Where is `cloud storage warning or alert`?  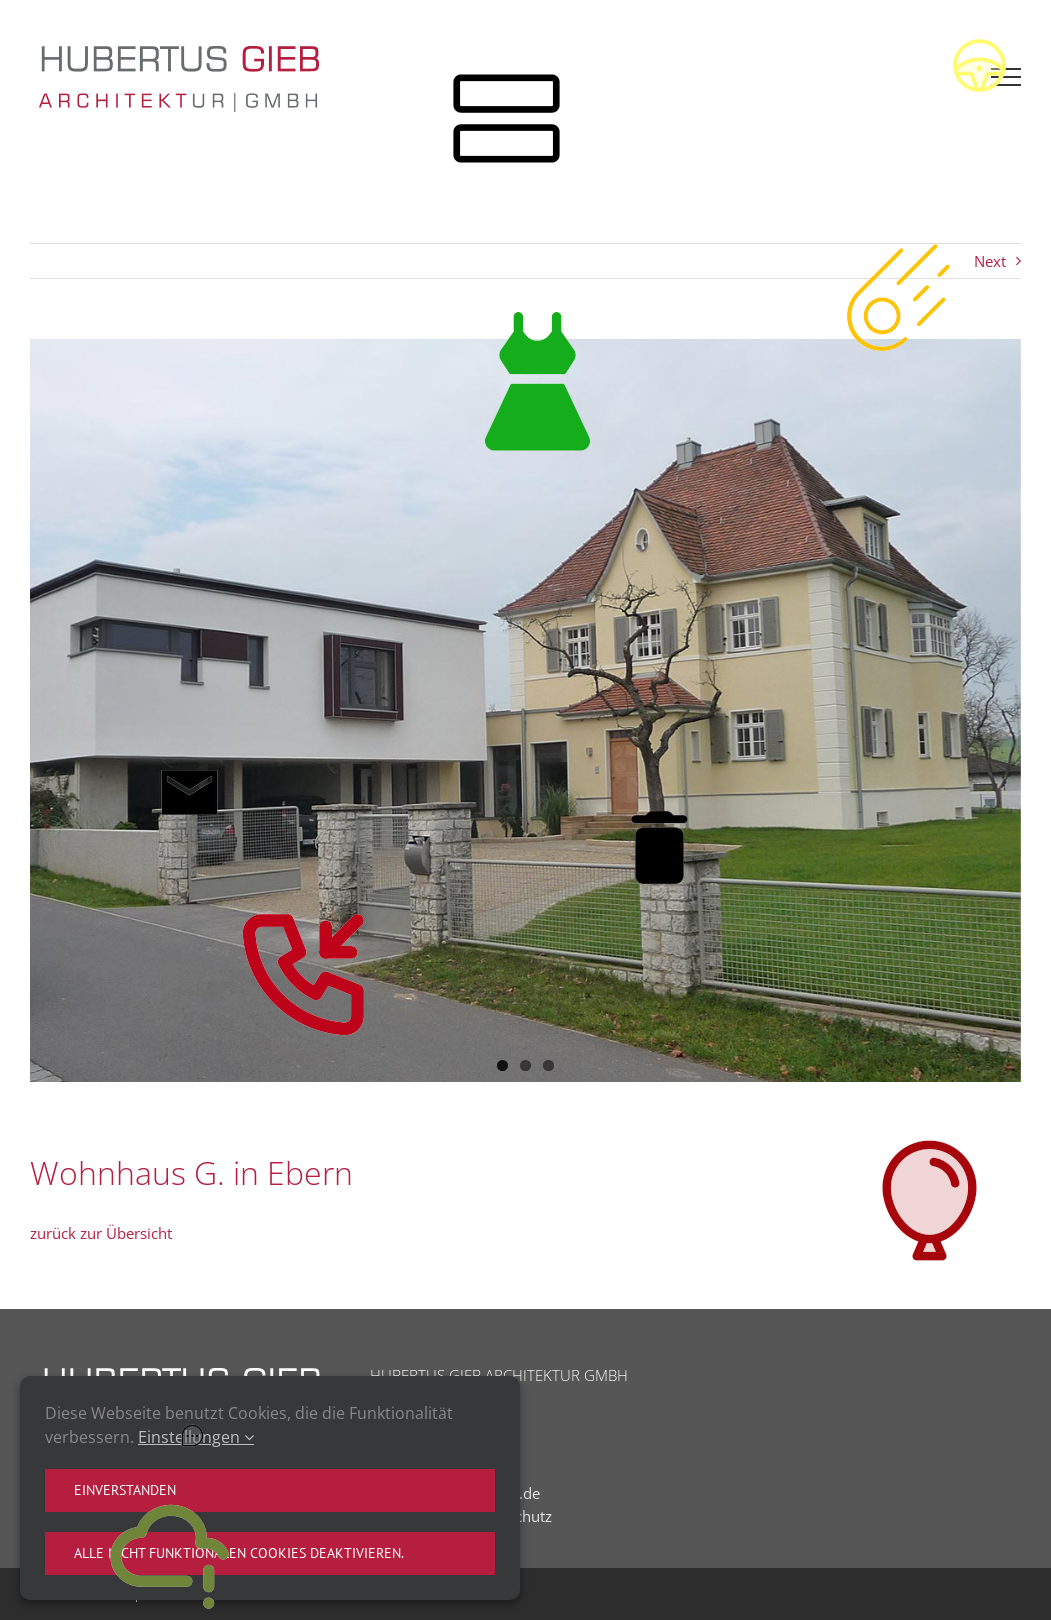
cloud storage warning or alert is located at coordinates (170, 1548).